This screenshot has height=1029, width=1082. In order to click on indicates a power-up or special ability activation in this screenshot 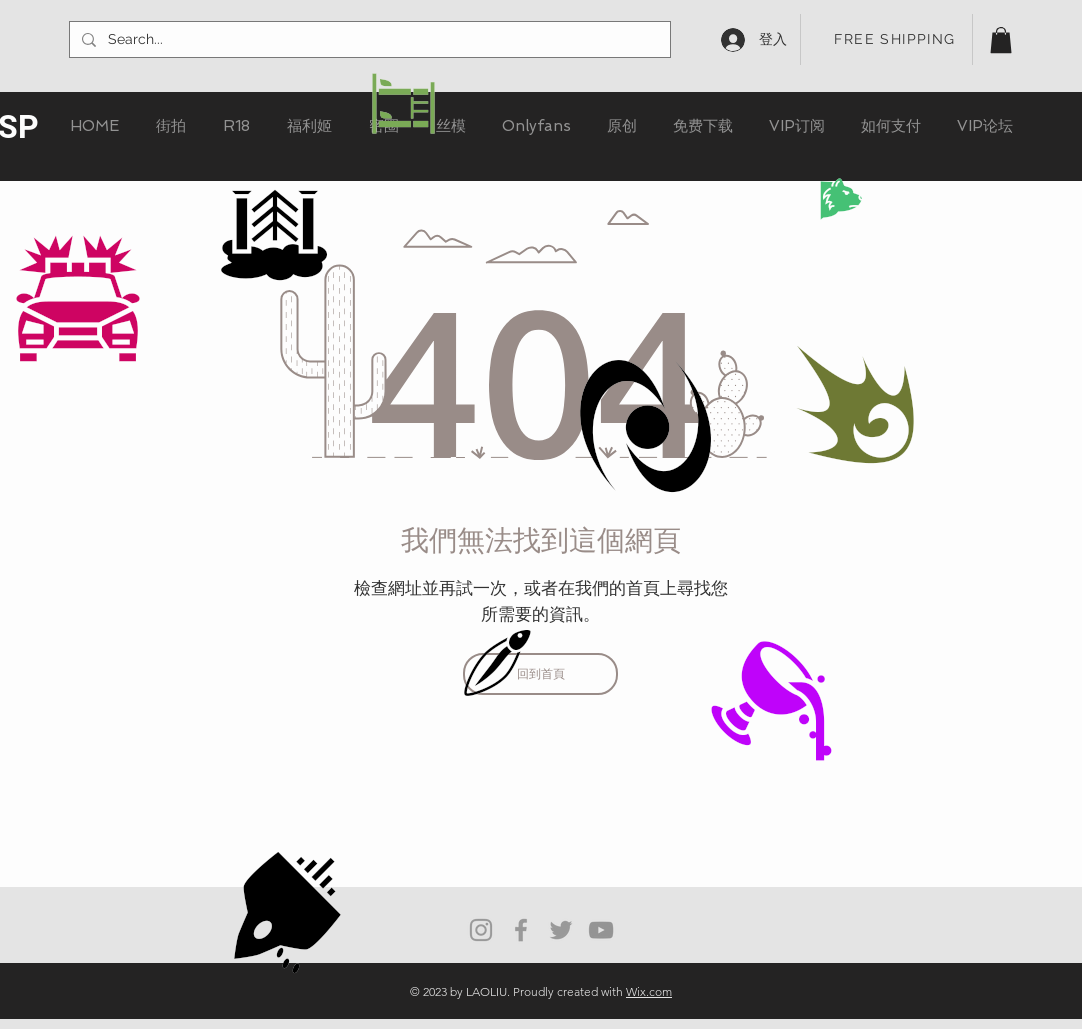, I will do `click(855, 405)`.